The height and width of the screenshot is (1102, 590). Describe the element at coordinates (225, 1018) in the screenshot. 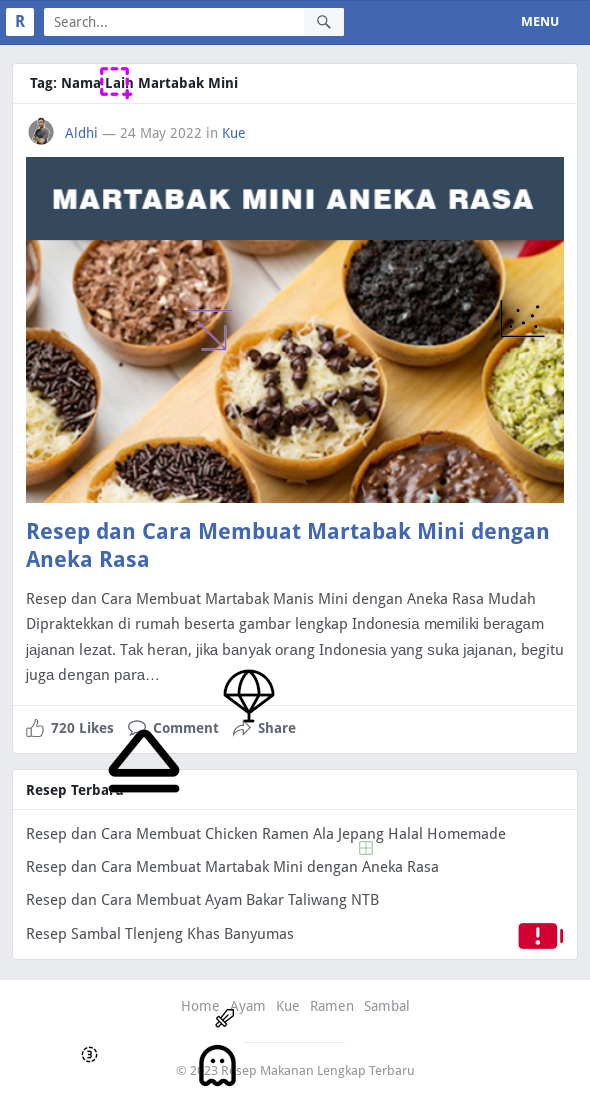

I see `access combat or battle features` at that location.